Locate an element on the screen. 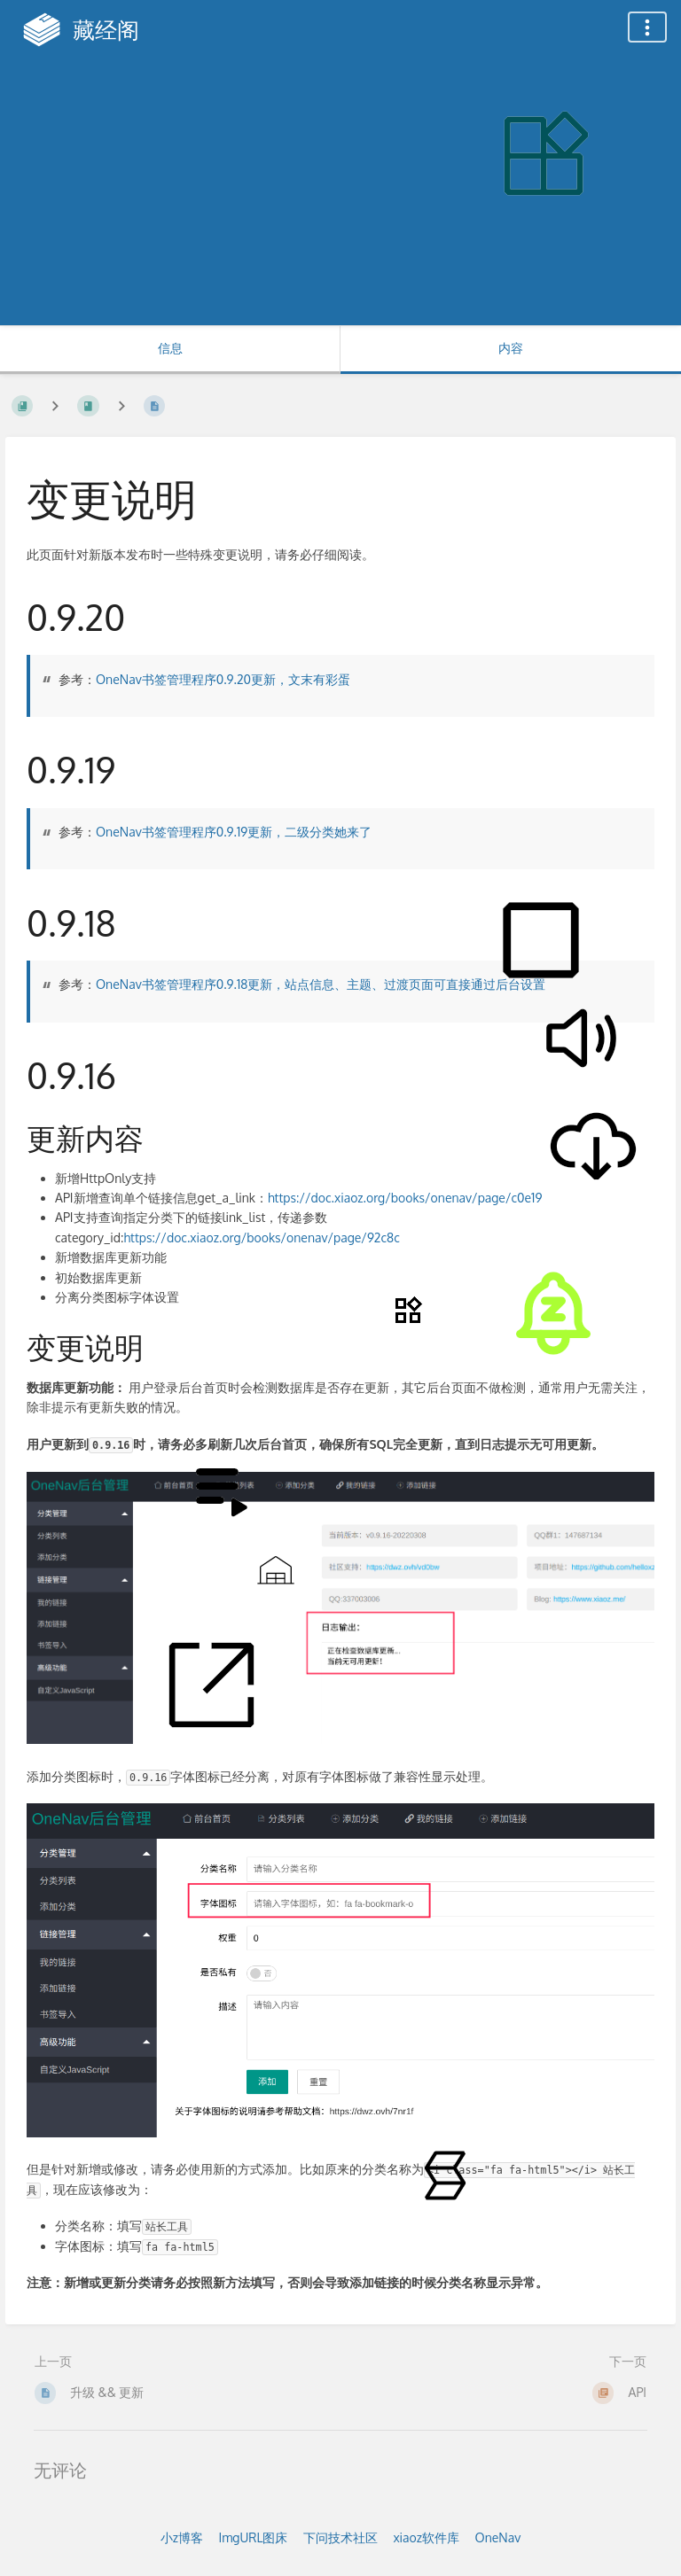 The image size is (681, 2576). browse and install extensions is located at coordinates (546, 152).